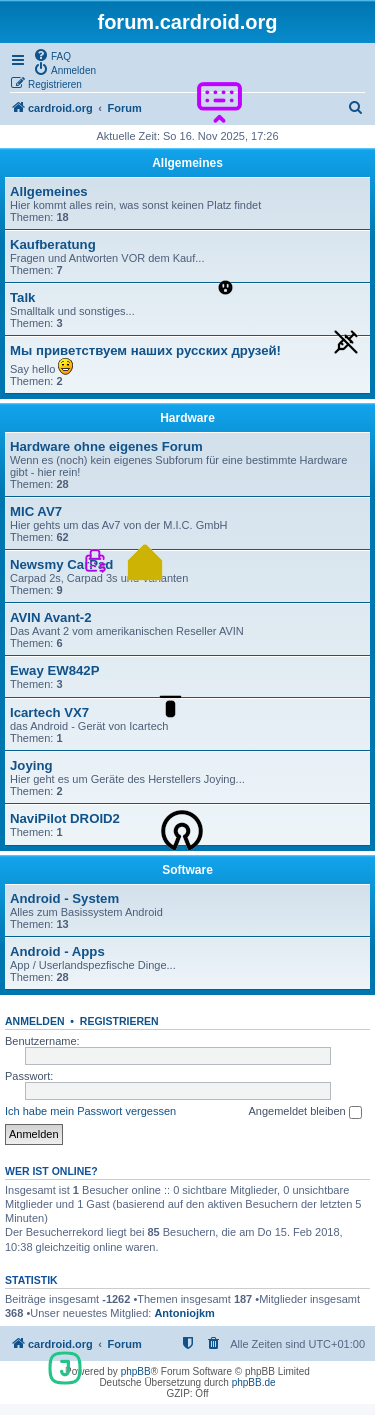 This screenshot has height=1415, width=375. Describe the element at coordinates (65, 1368) in the screenshot. I see `represents an app or service starting with the letter "j"` at that location.